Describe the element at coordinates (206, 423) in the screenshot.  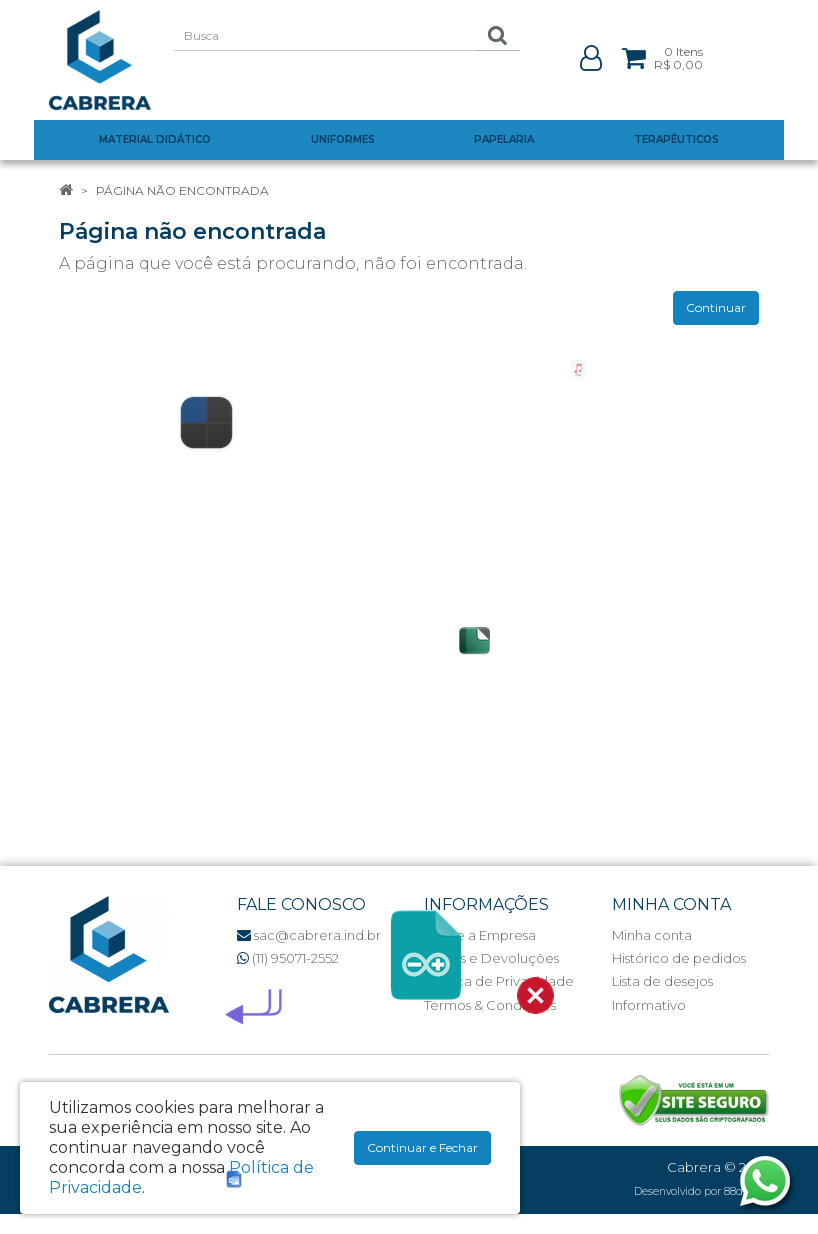
I see `configure desktop workspace settings` at that location.